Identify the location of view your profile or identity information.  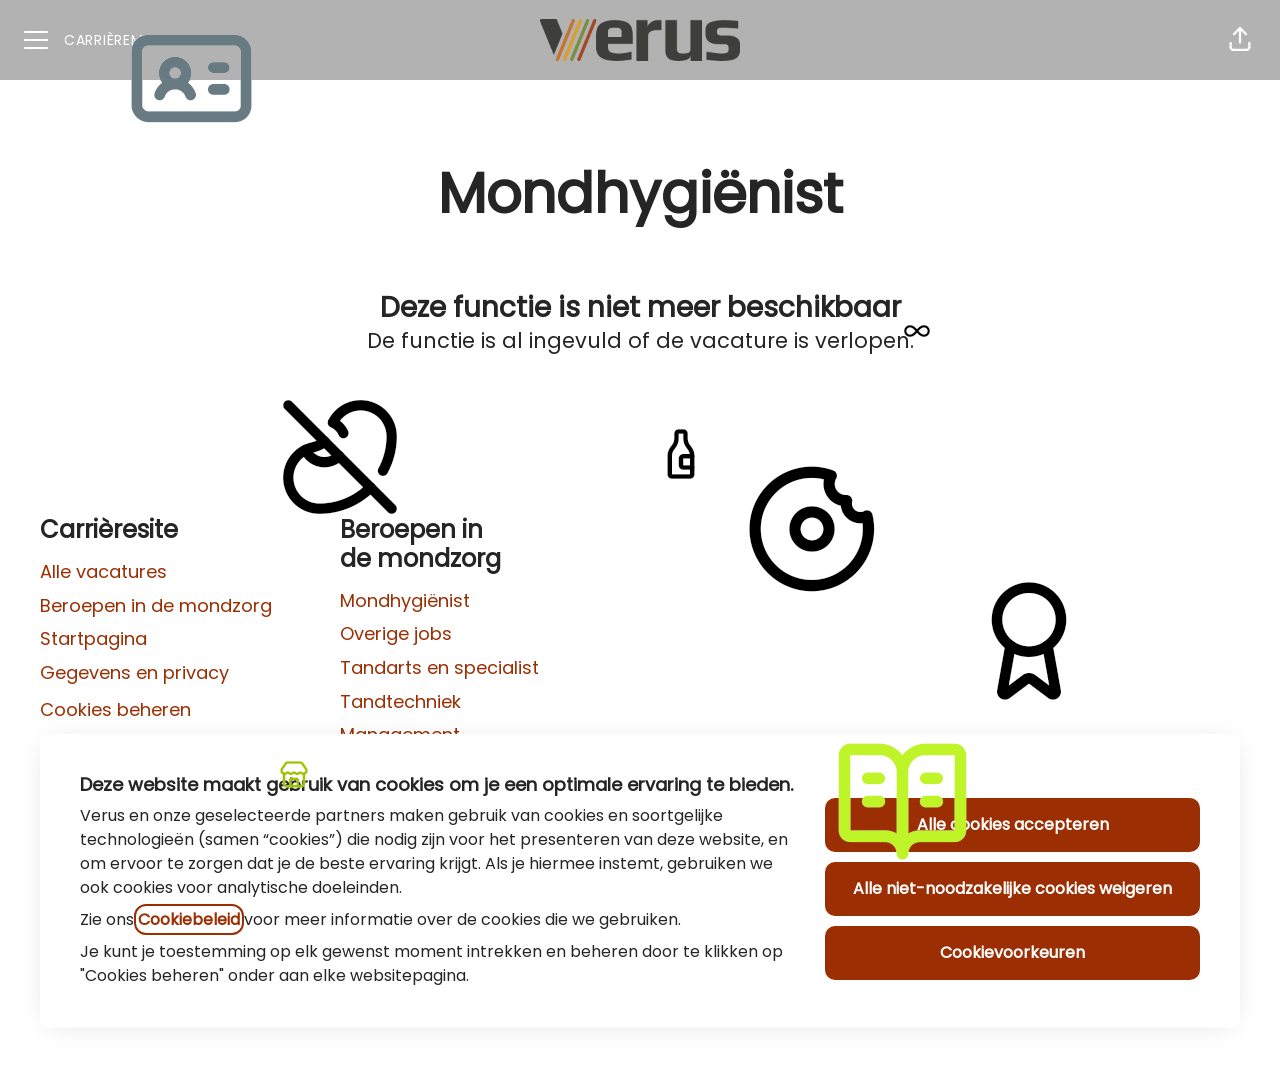
(191, 78).